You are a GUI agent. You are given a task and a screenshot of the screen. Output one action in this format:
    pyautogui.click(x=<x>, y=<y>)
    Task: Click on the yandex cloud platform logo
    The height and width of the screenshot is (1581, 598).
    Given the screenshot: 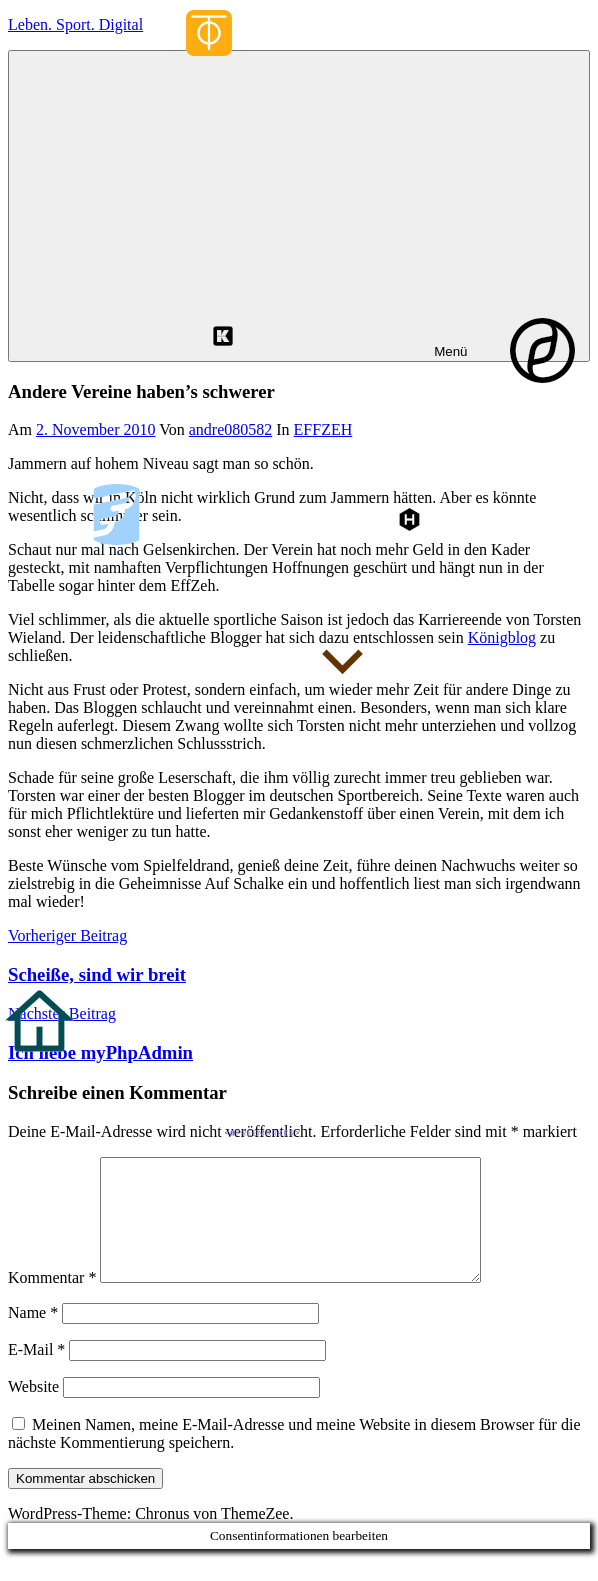 What is the action you would take?
    pyautogui.click(x=542, y=350)
    